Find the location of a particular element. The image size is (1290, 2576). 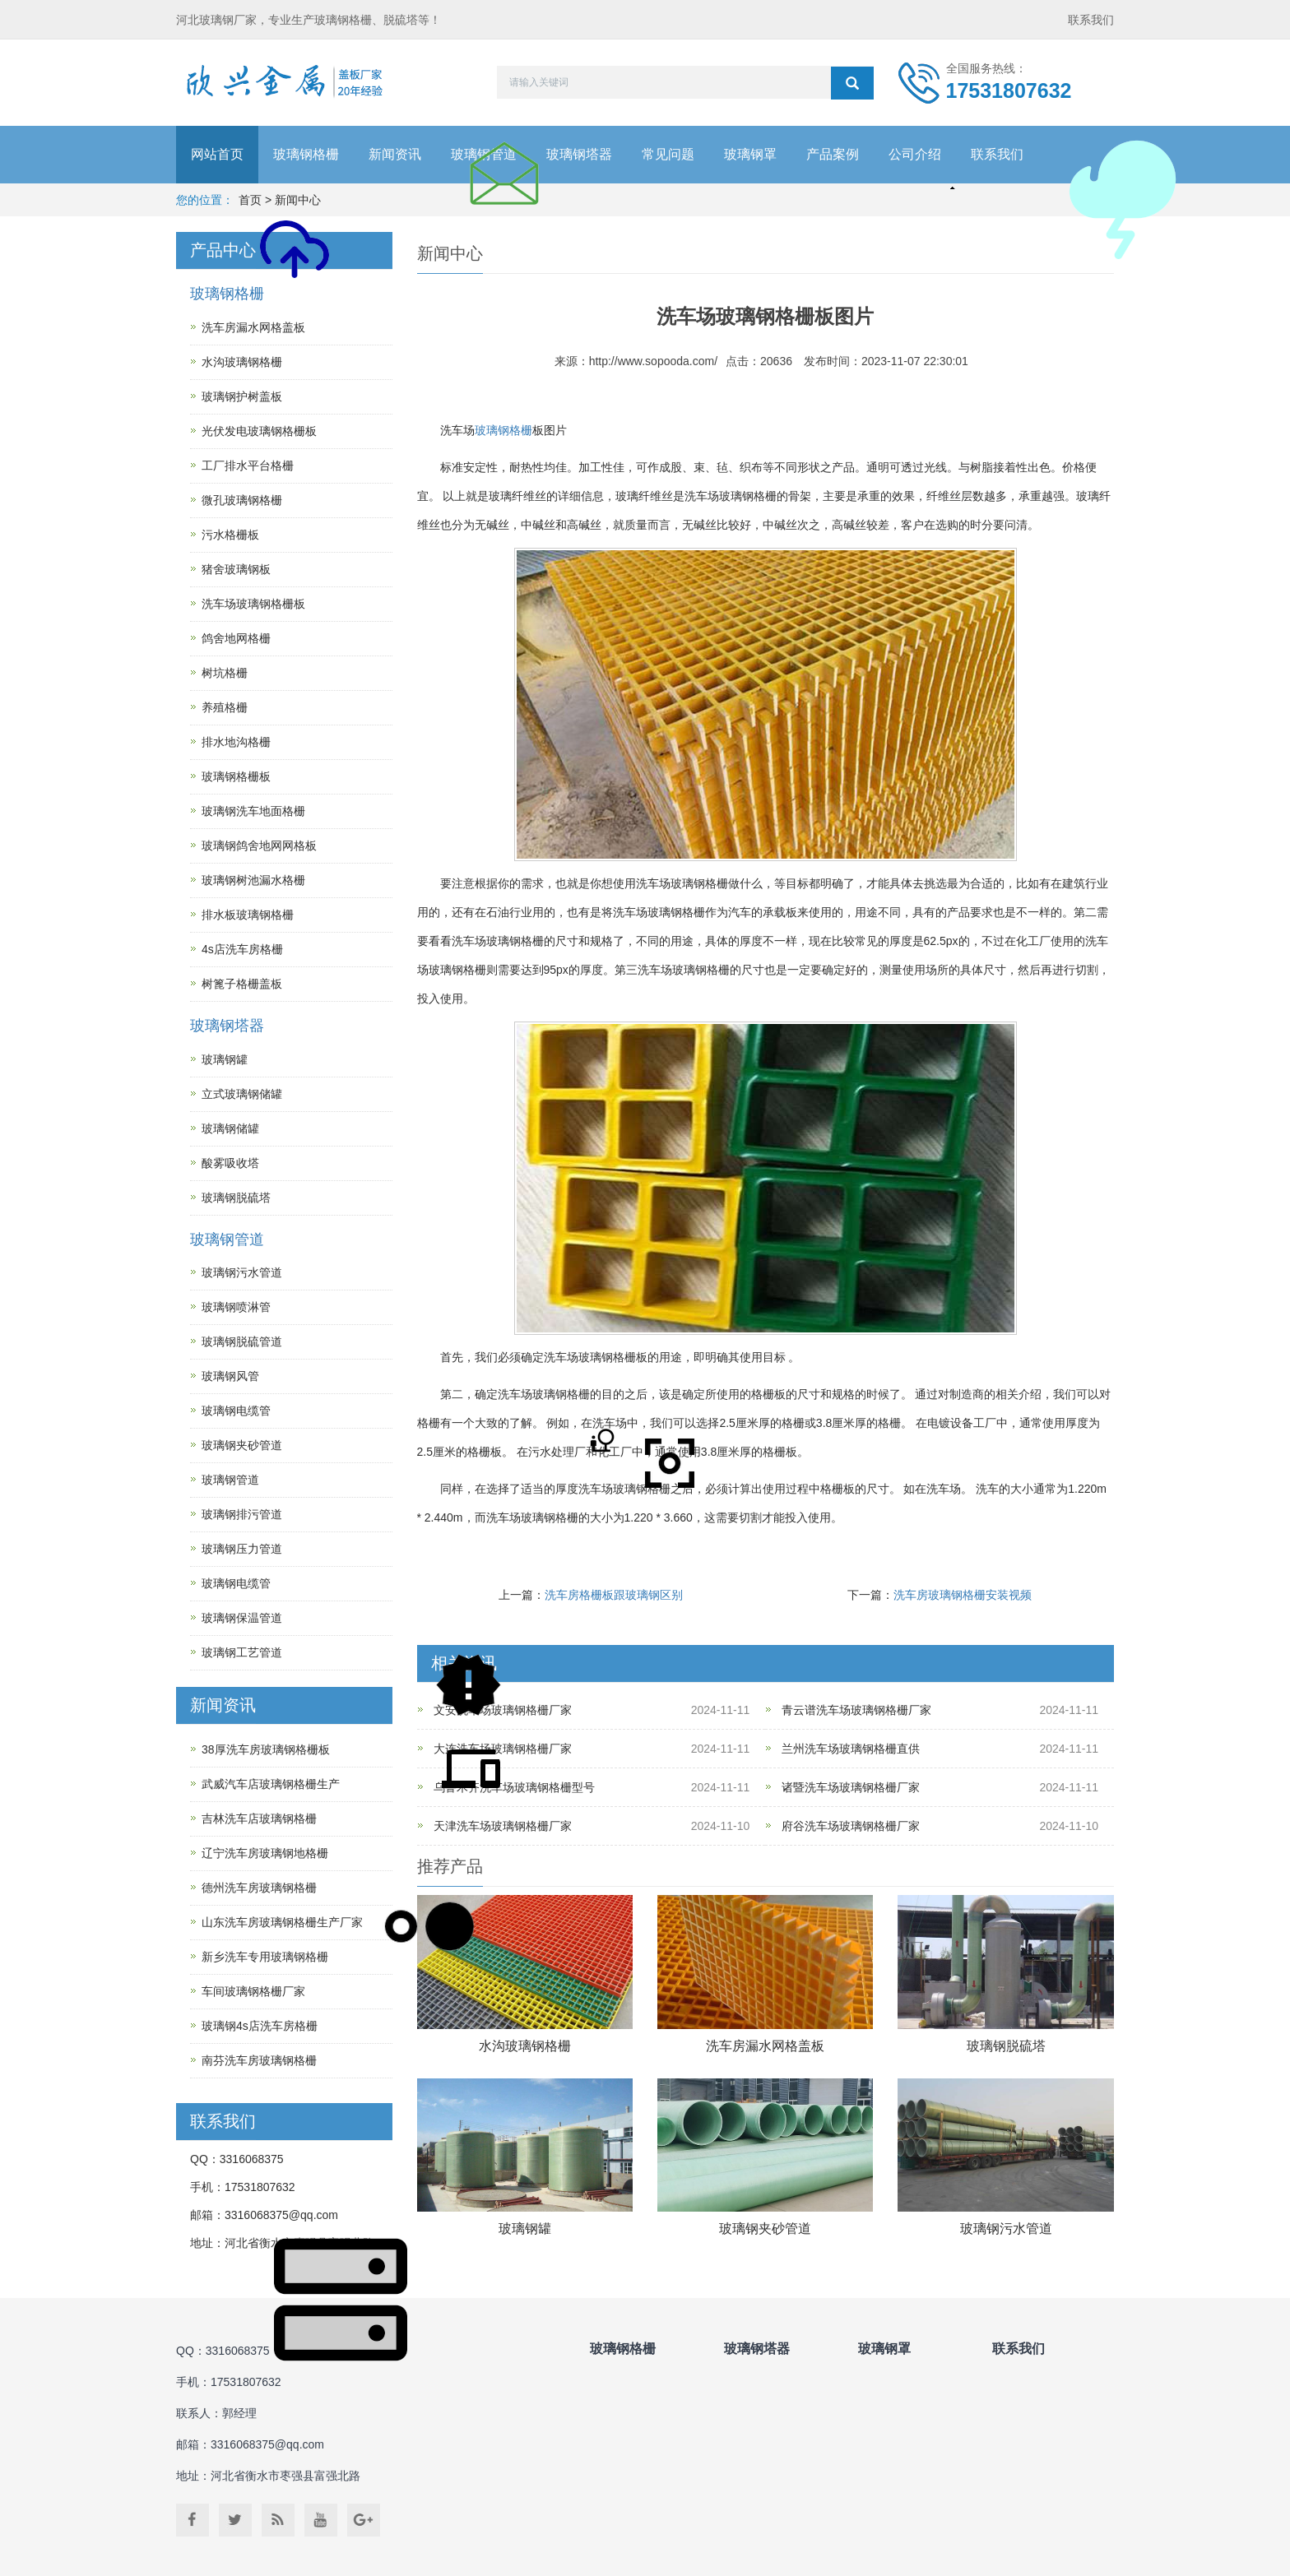

expand or collapse a dropdown menu upward is located at coordinates (953, 188).